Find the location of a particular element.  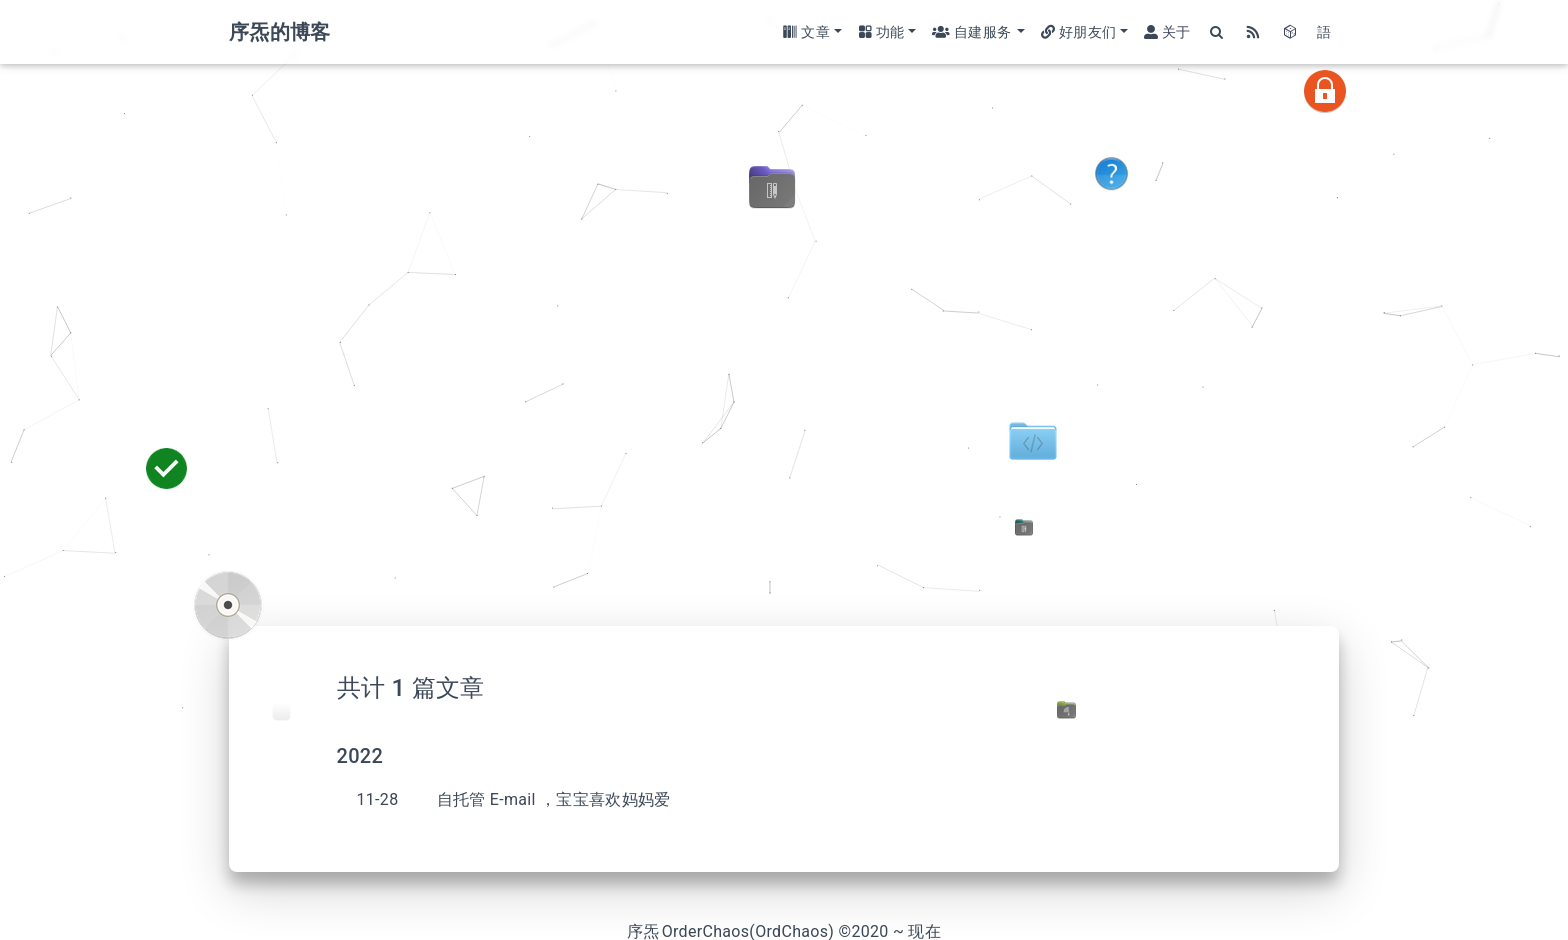

brightness settings are locked is located at coordinates (1325, 91).